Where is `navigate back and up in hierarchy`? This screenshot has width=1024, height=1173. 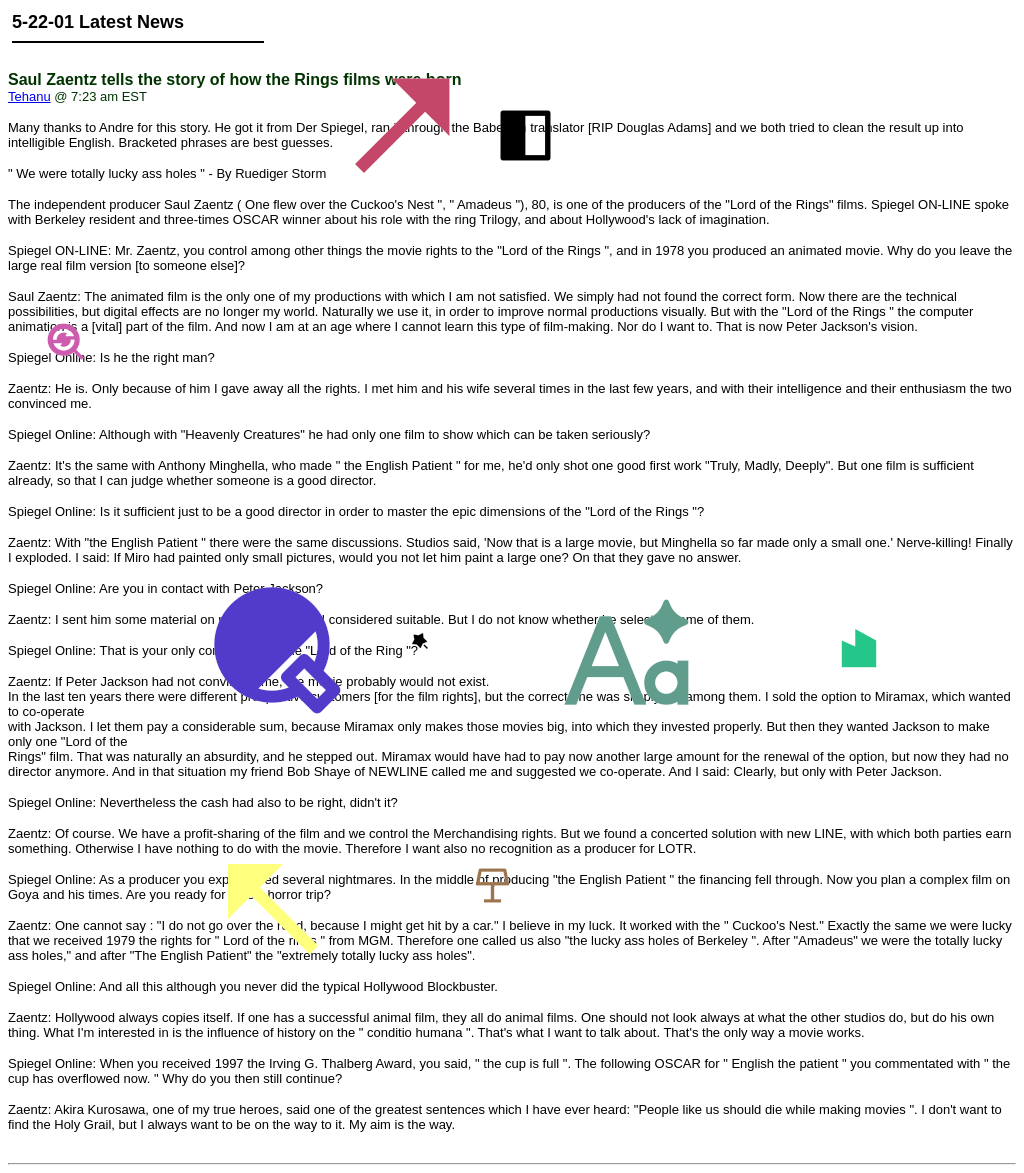
navigate back and up in hierarchy is located at coordinates (271, 907).